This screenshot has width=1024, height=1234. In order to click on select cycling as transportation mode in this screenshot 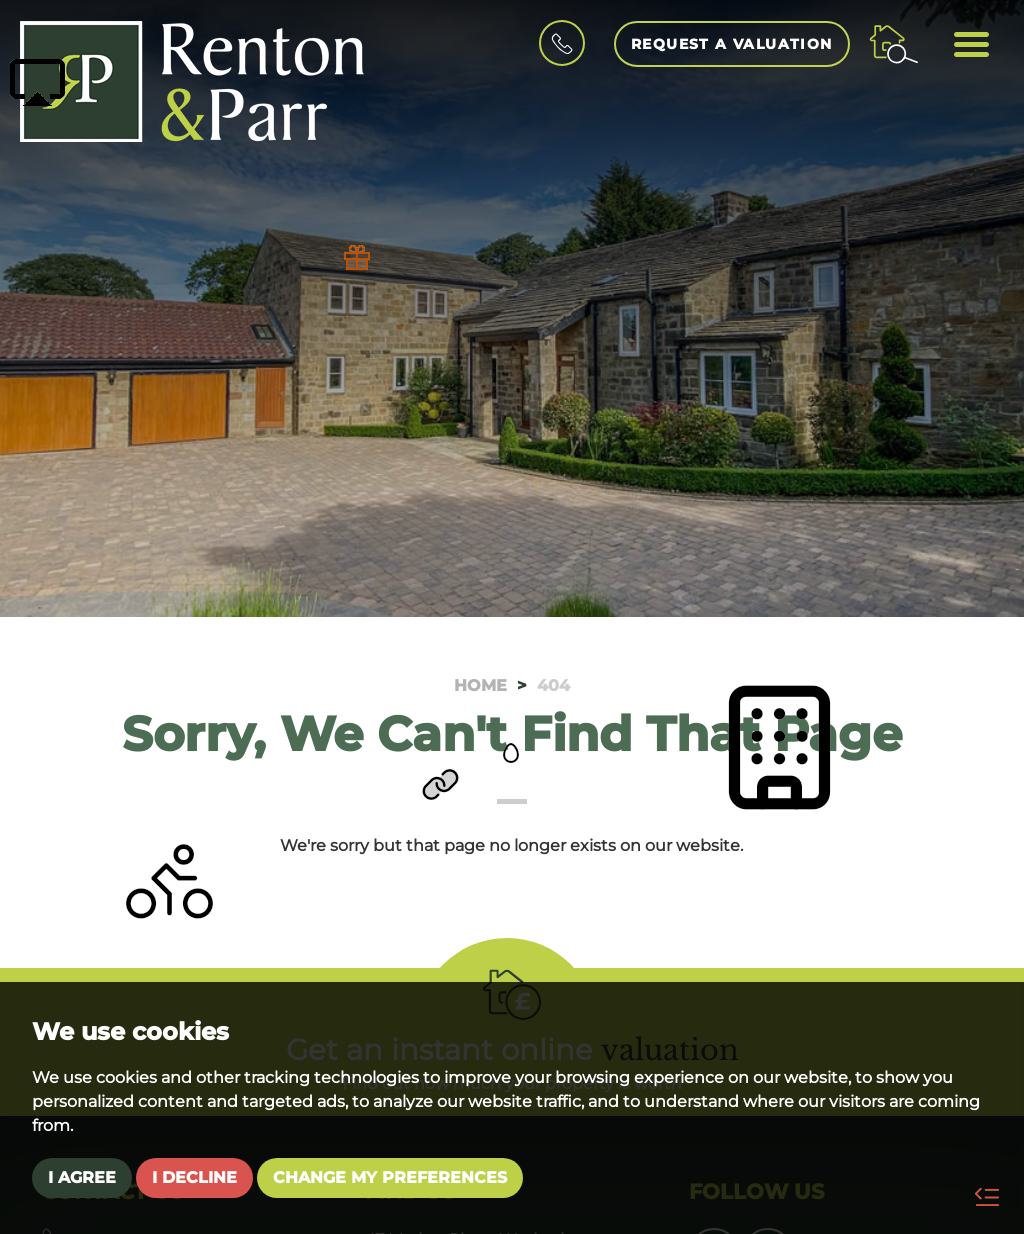, I will do `click(169, 884)`.